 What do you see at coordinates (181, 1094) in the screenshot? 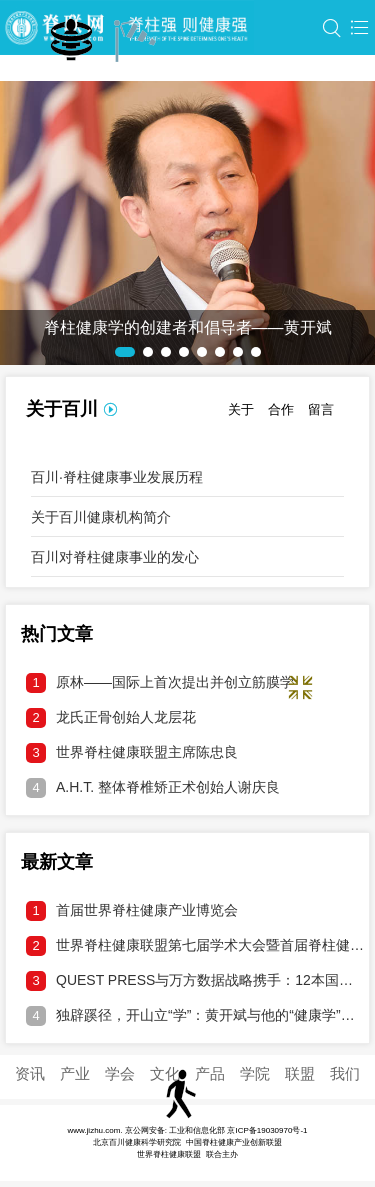
I see `switch to walking directions` at bounding box center [181, 1094].